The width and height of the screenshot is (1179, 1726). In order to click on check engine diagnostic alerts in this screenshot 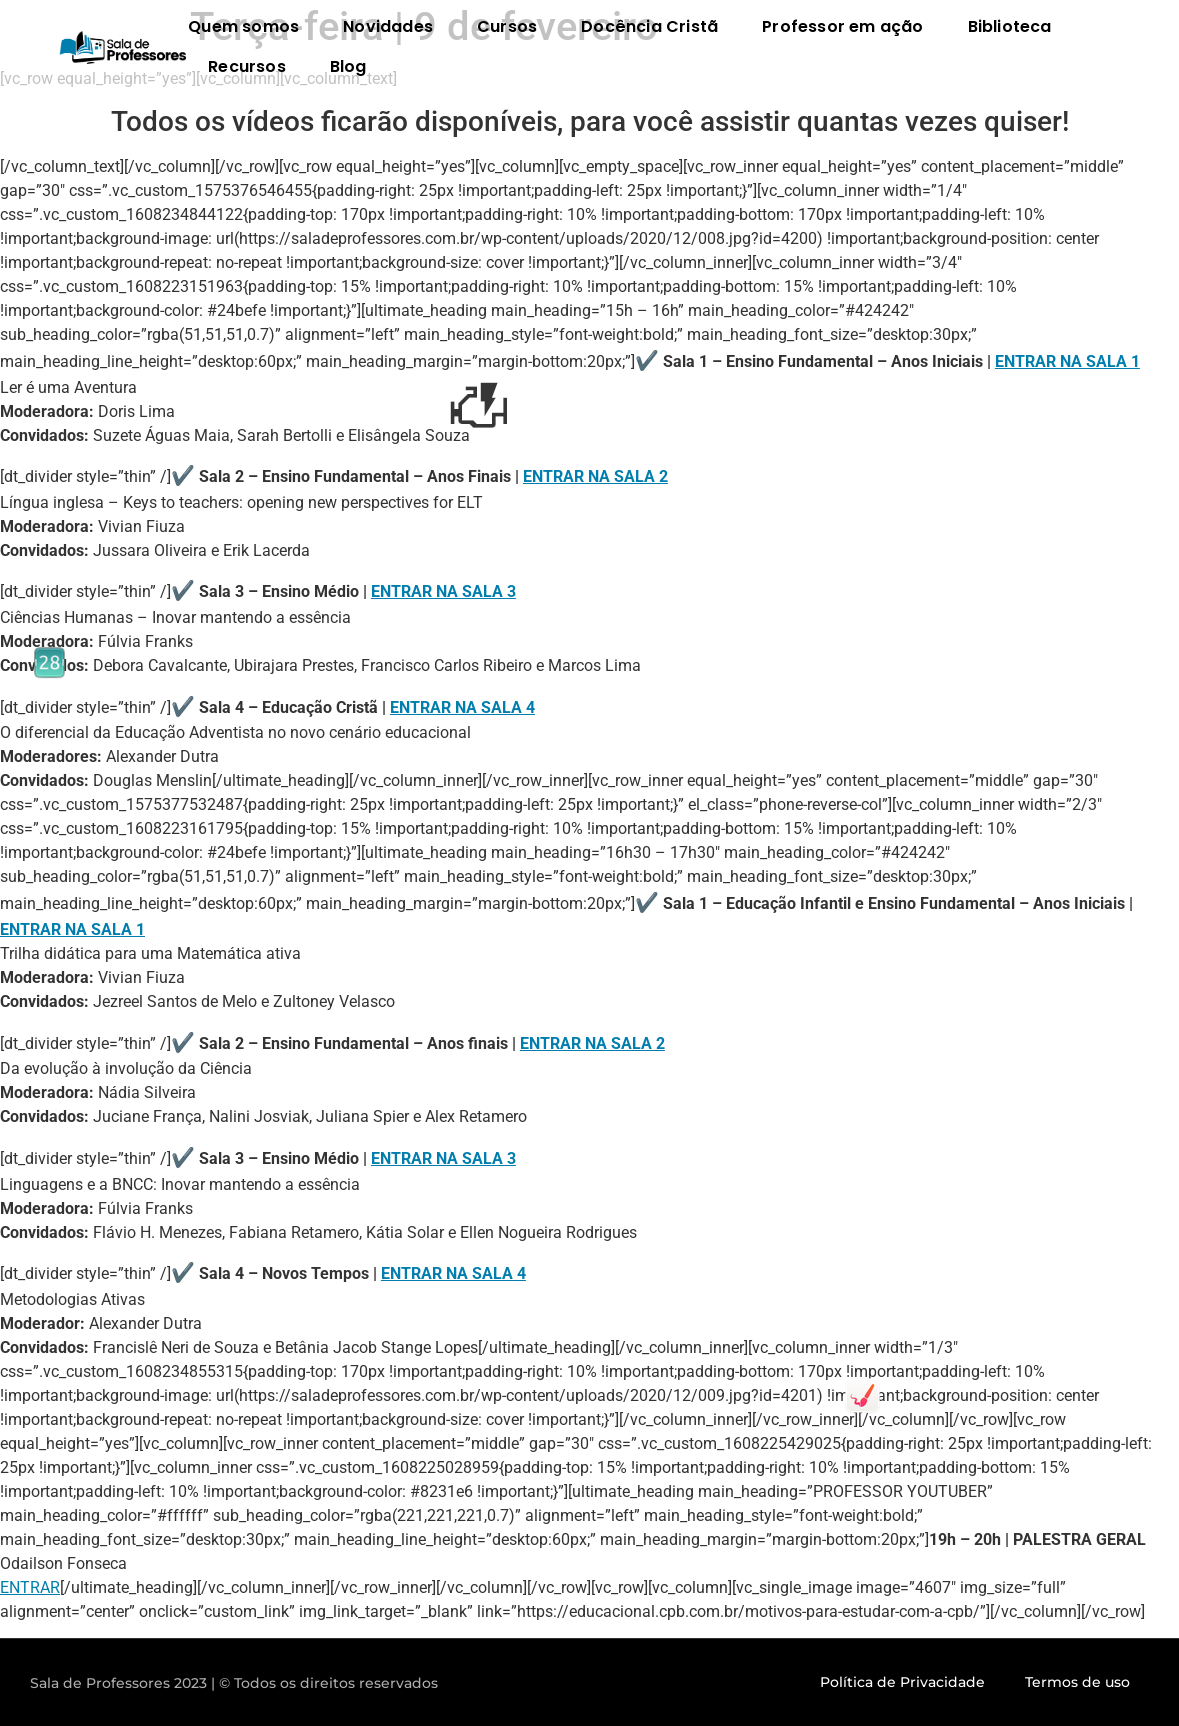, I will do `click(477, 409)`.